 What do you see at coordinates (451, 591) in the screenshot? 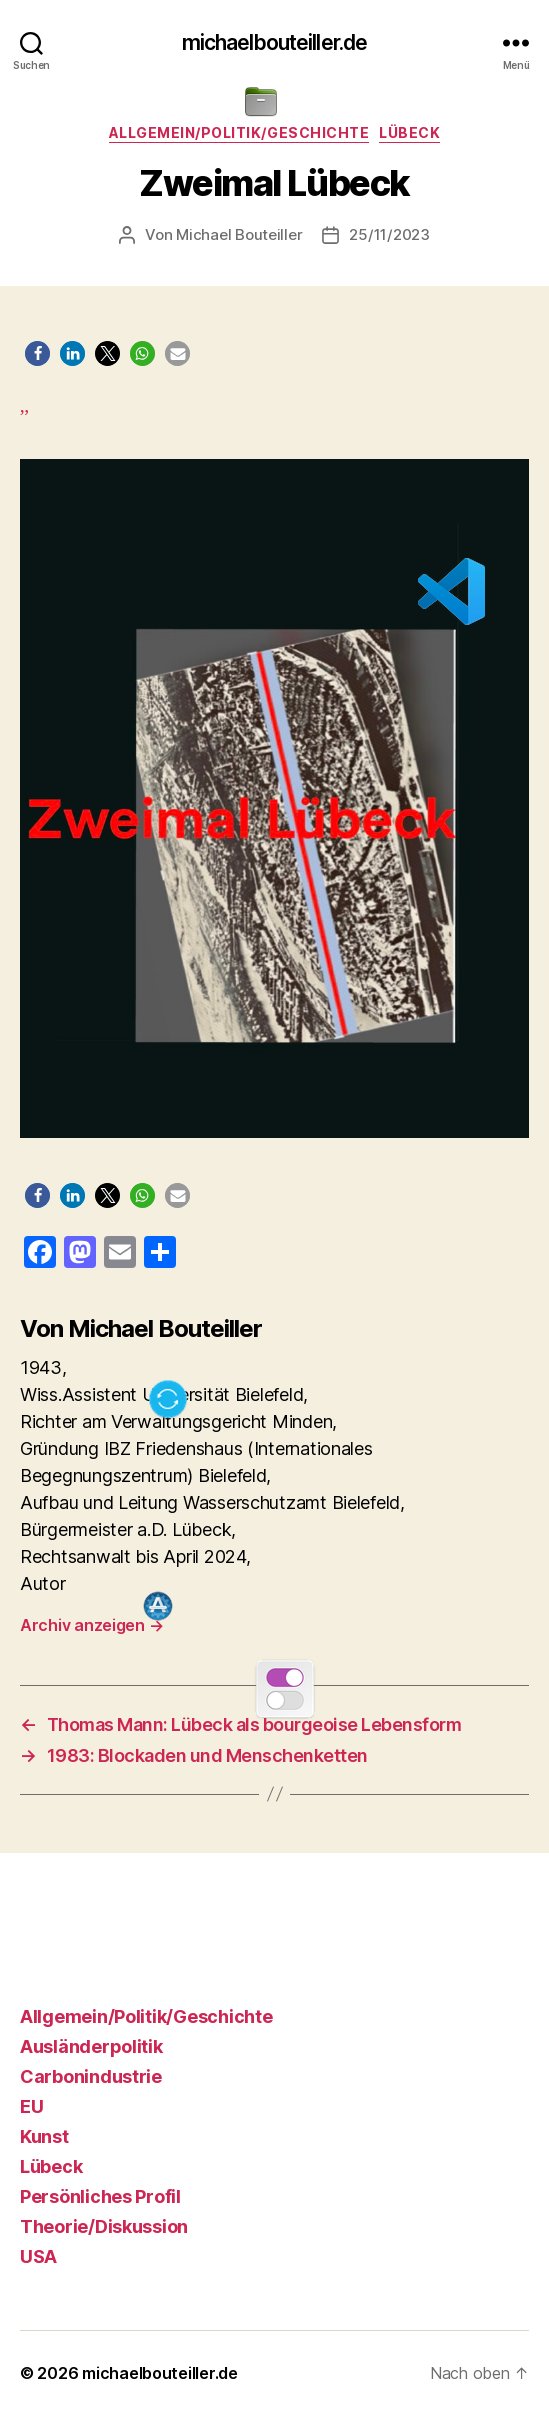
I see `open visual studio code application` at bounding box center [451, 591].